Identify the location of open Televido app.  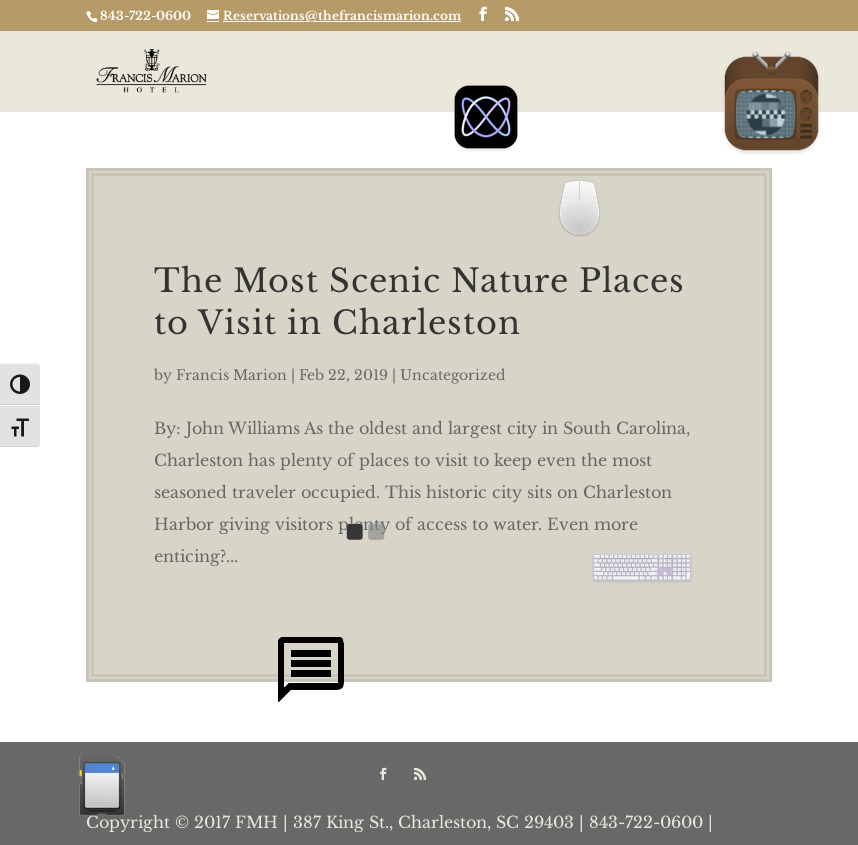
(771, 103).